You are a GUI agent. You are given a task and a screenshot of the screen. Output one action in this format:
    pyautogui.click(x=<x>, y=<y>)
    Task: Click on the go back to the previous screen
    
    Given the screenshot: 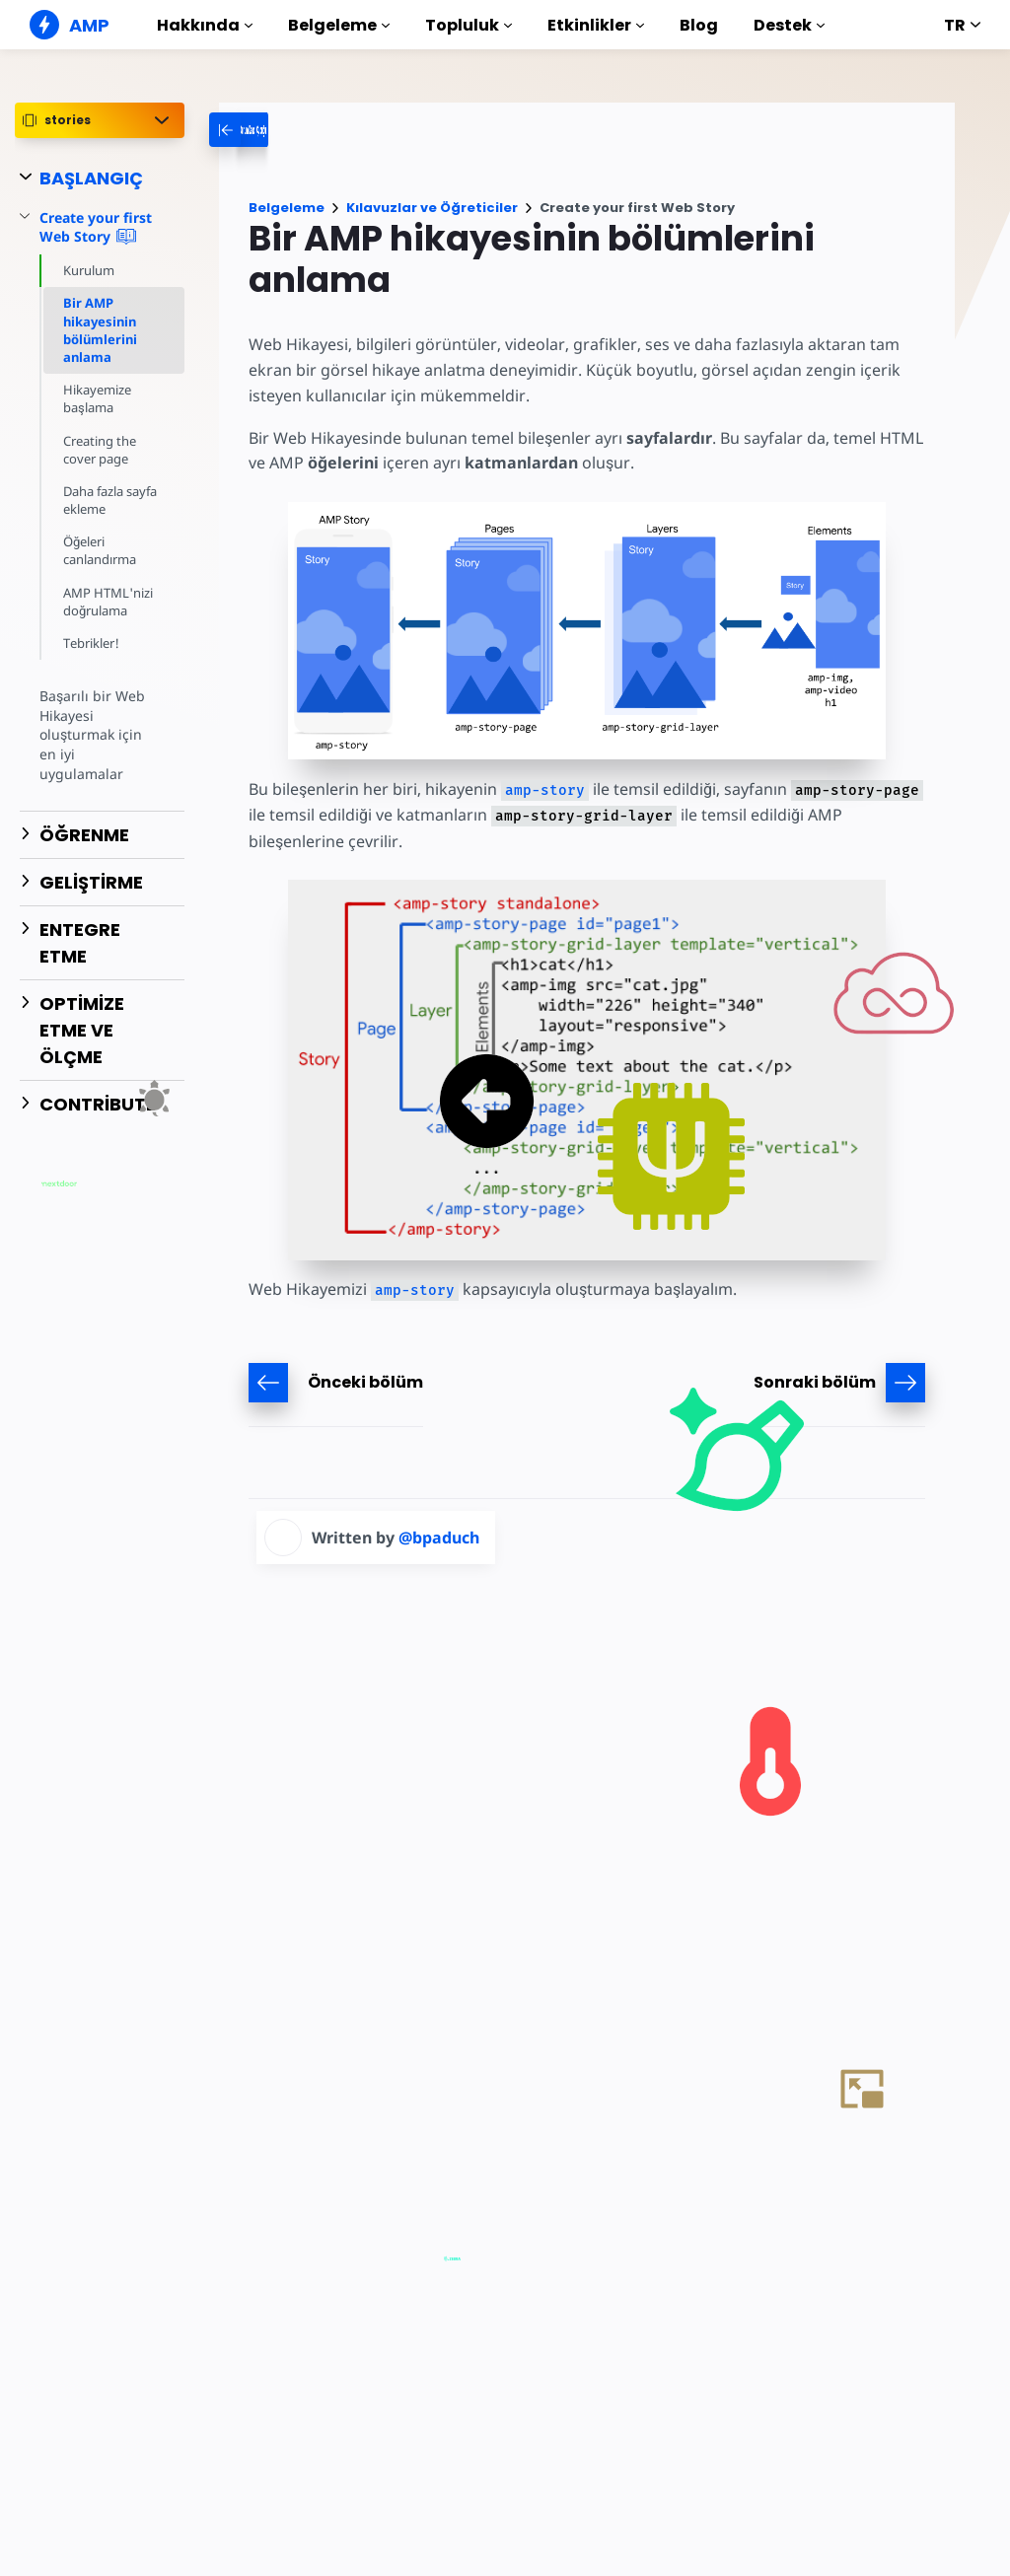 What is the action you would take?
    pyautogui.click(x=486, y=1101)
    